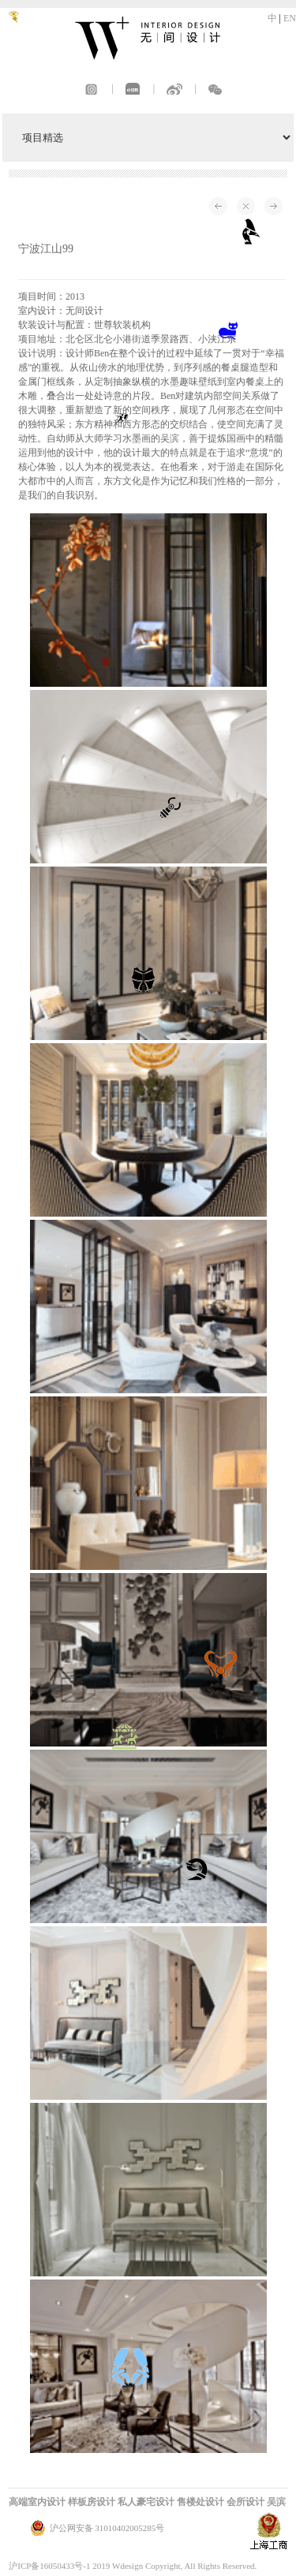 This screenshot has width=296, height=2576. Describe the element at coordinates (130, 2366) in the screenshot. I see `select claw attack ability` at that location.